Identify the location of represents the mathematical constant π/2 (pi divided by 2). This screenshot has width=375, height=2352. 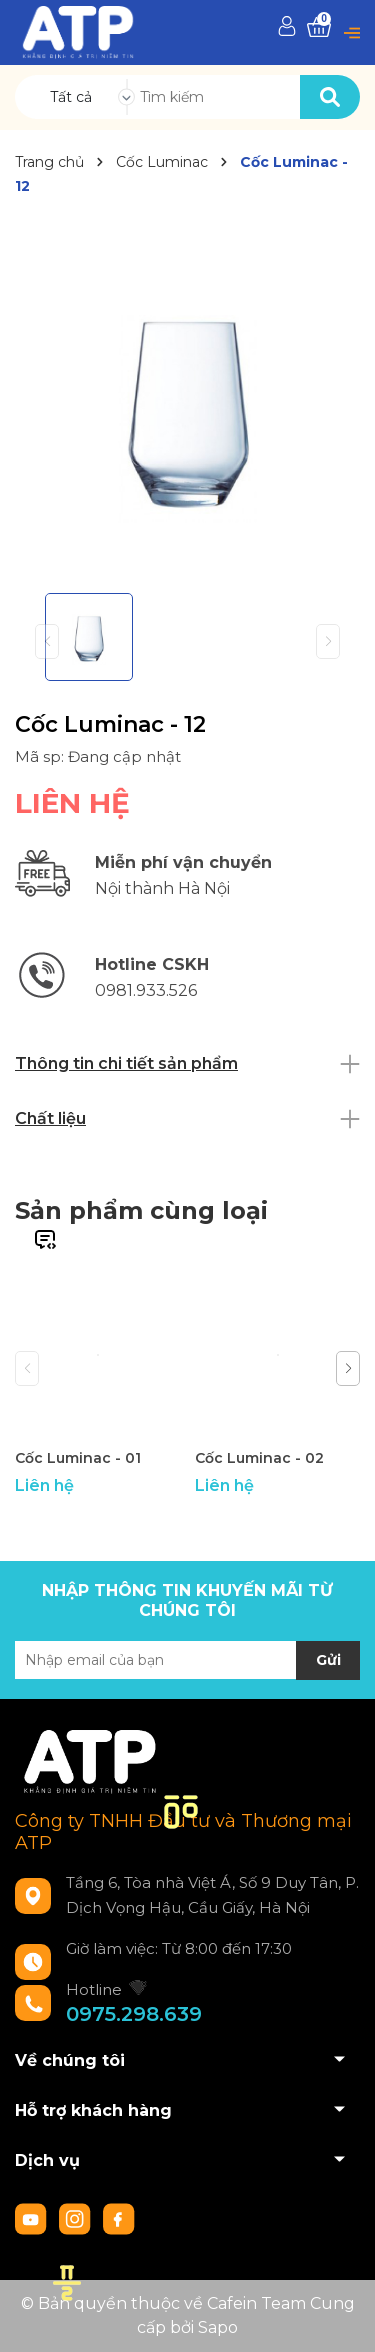
(67, 2283).